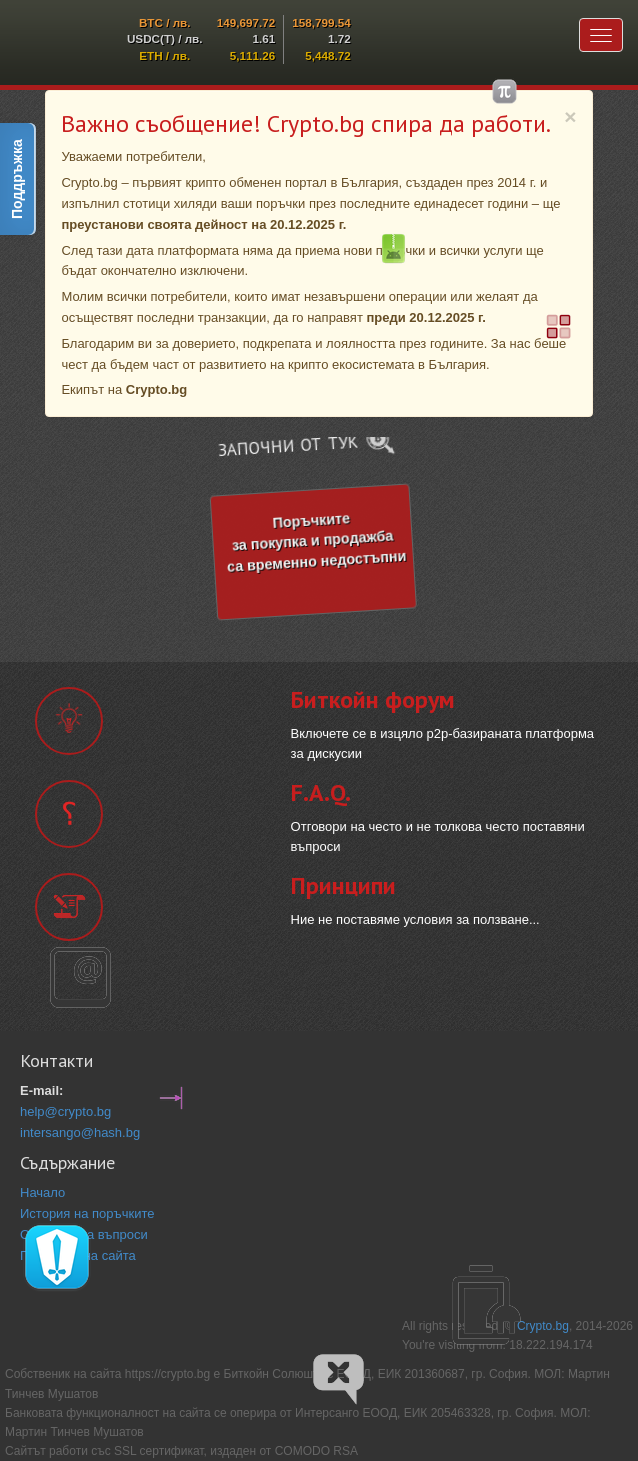 Image resolution: width=638 pixels, height=1461 pixels. Describe the element at coordinates (504, 91) in the screenshot. I see `open mathematics or calculator application` at that location.